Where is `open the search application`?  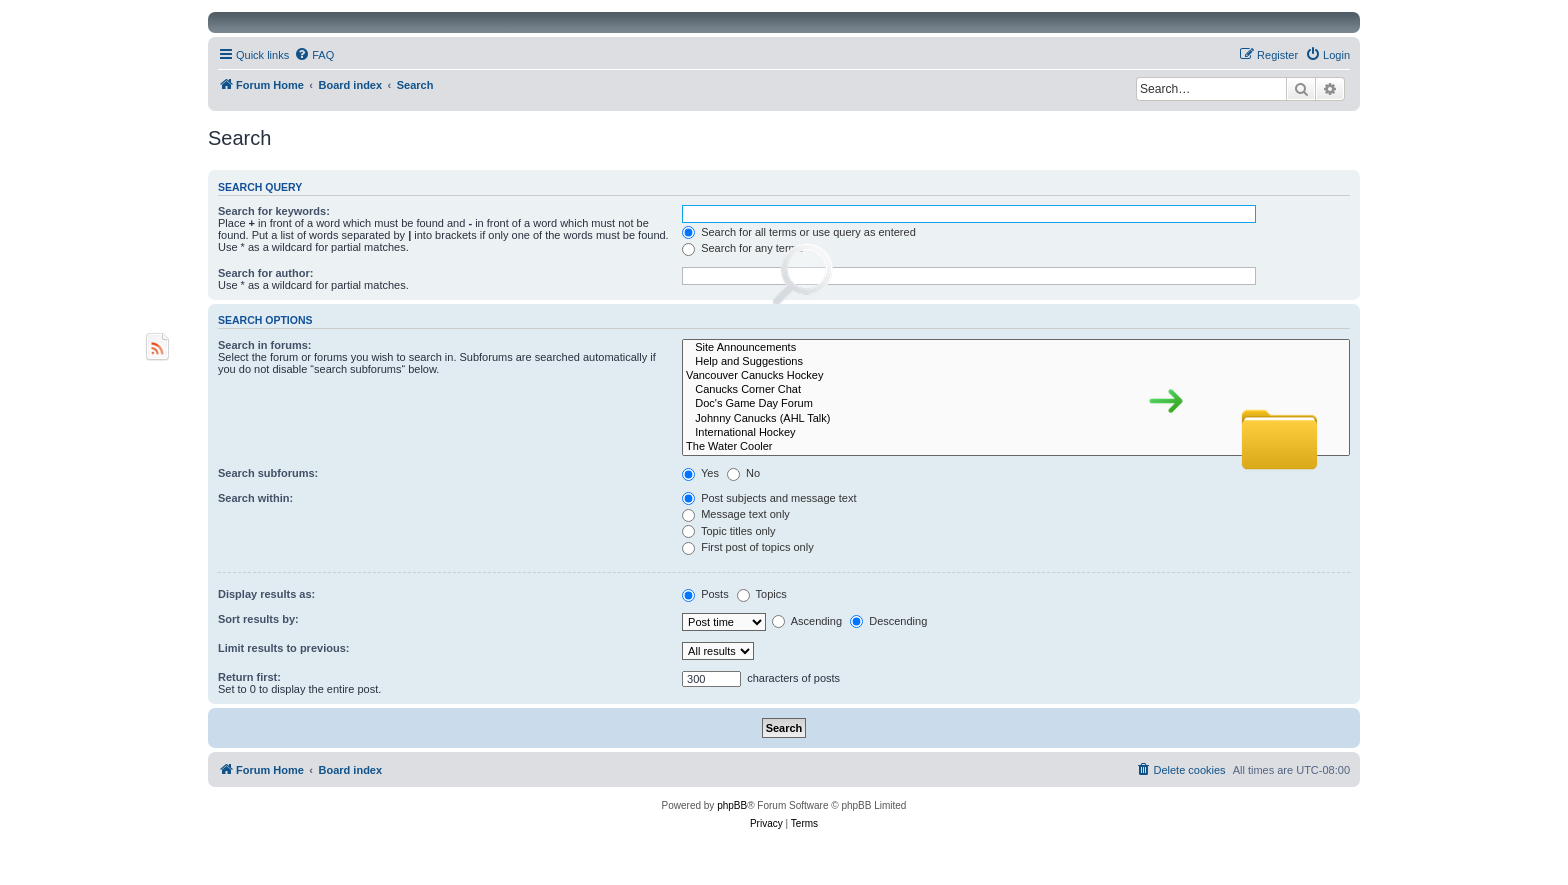 open the search application is located at coordinates (802, 273).